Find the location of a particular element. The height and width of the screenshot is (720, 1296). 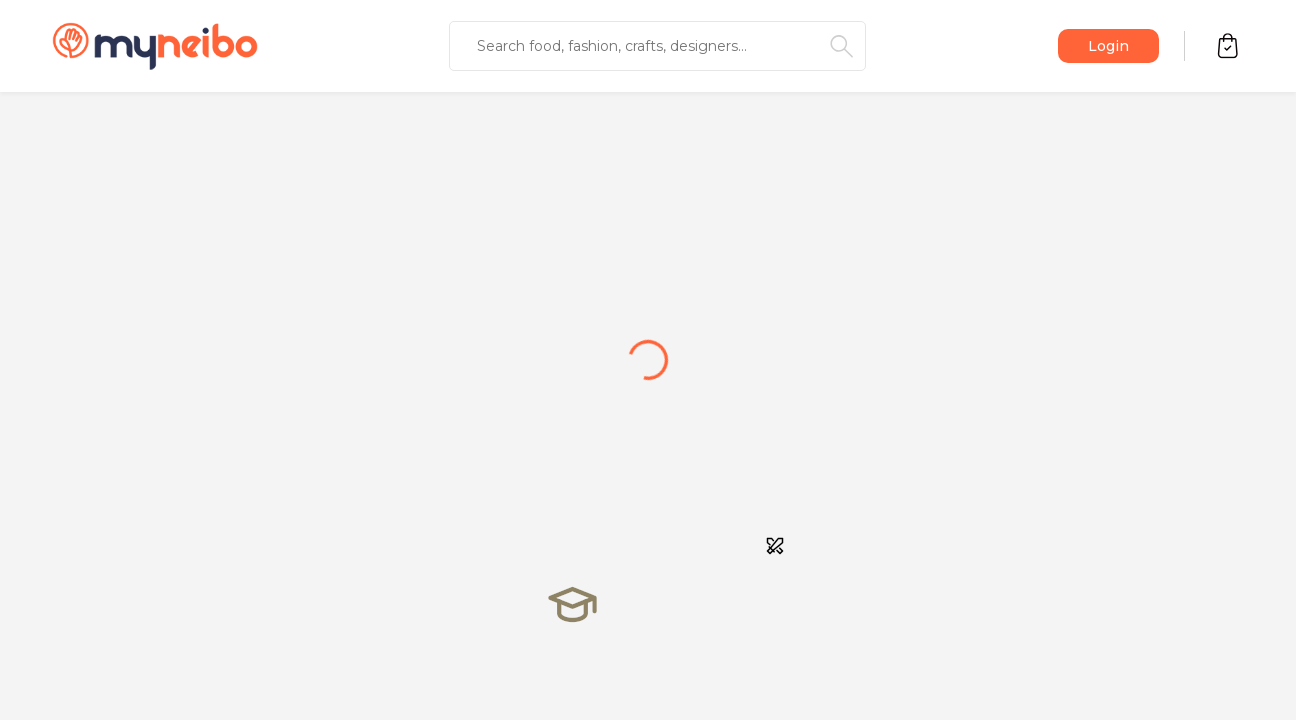

start a battle or combat mode is located at coordinates (775, 546).